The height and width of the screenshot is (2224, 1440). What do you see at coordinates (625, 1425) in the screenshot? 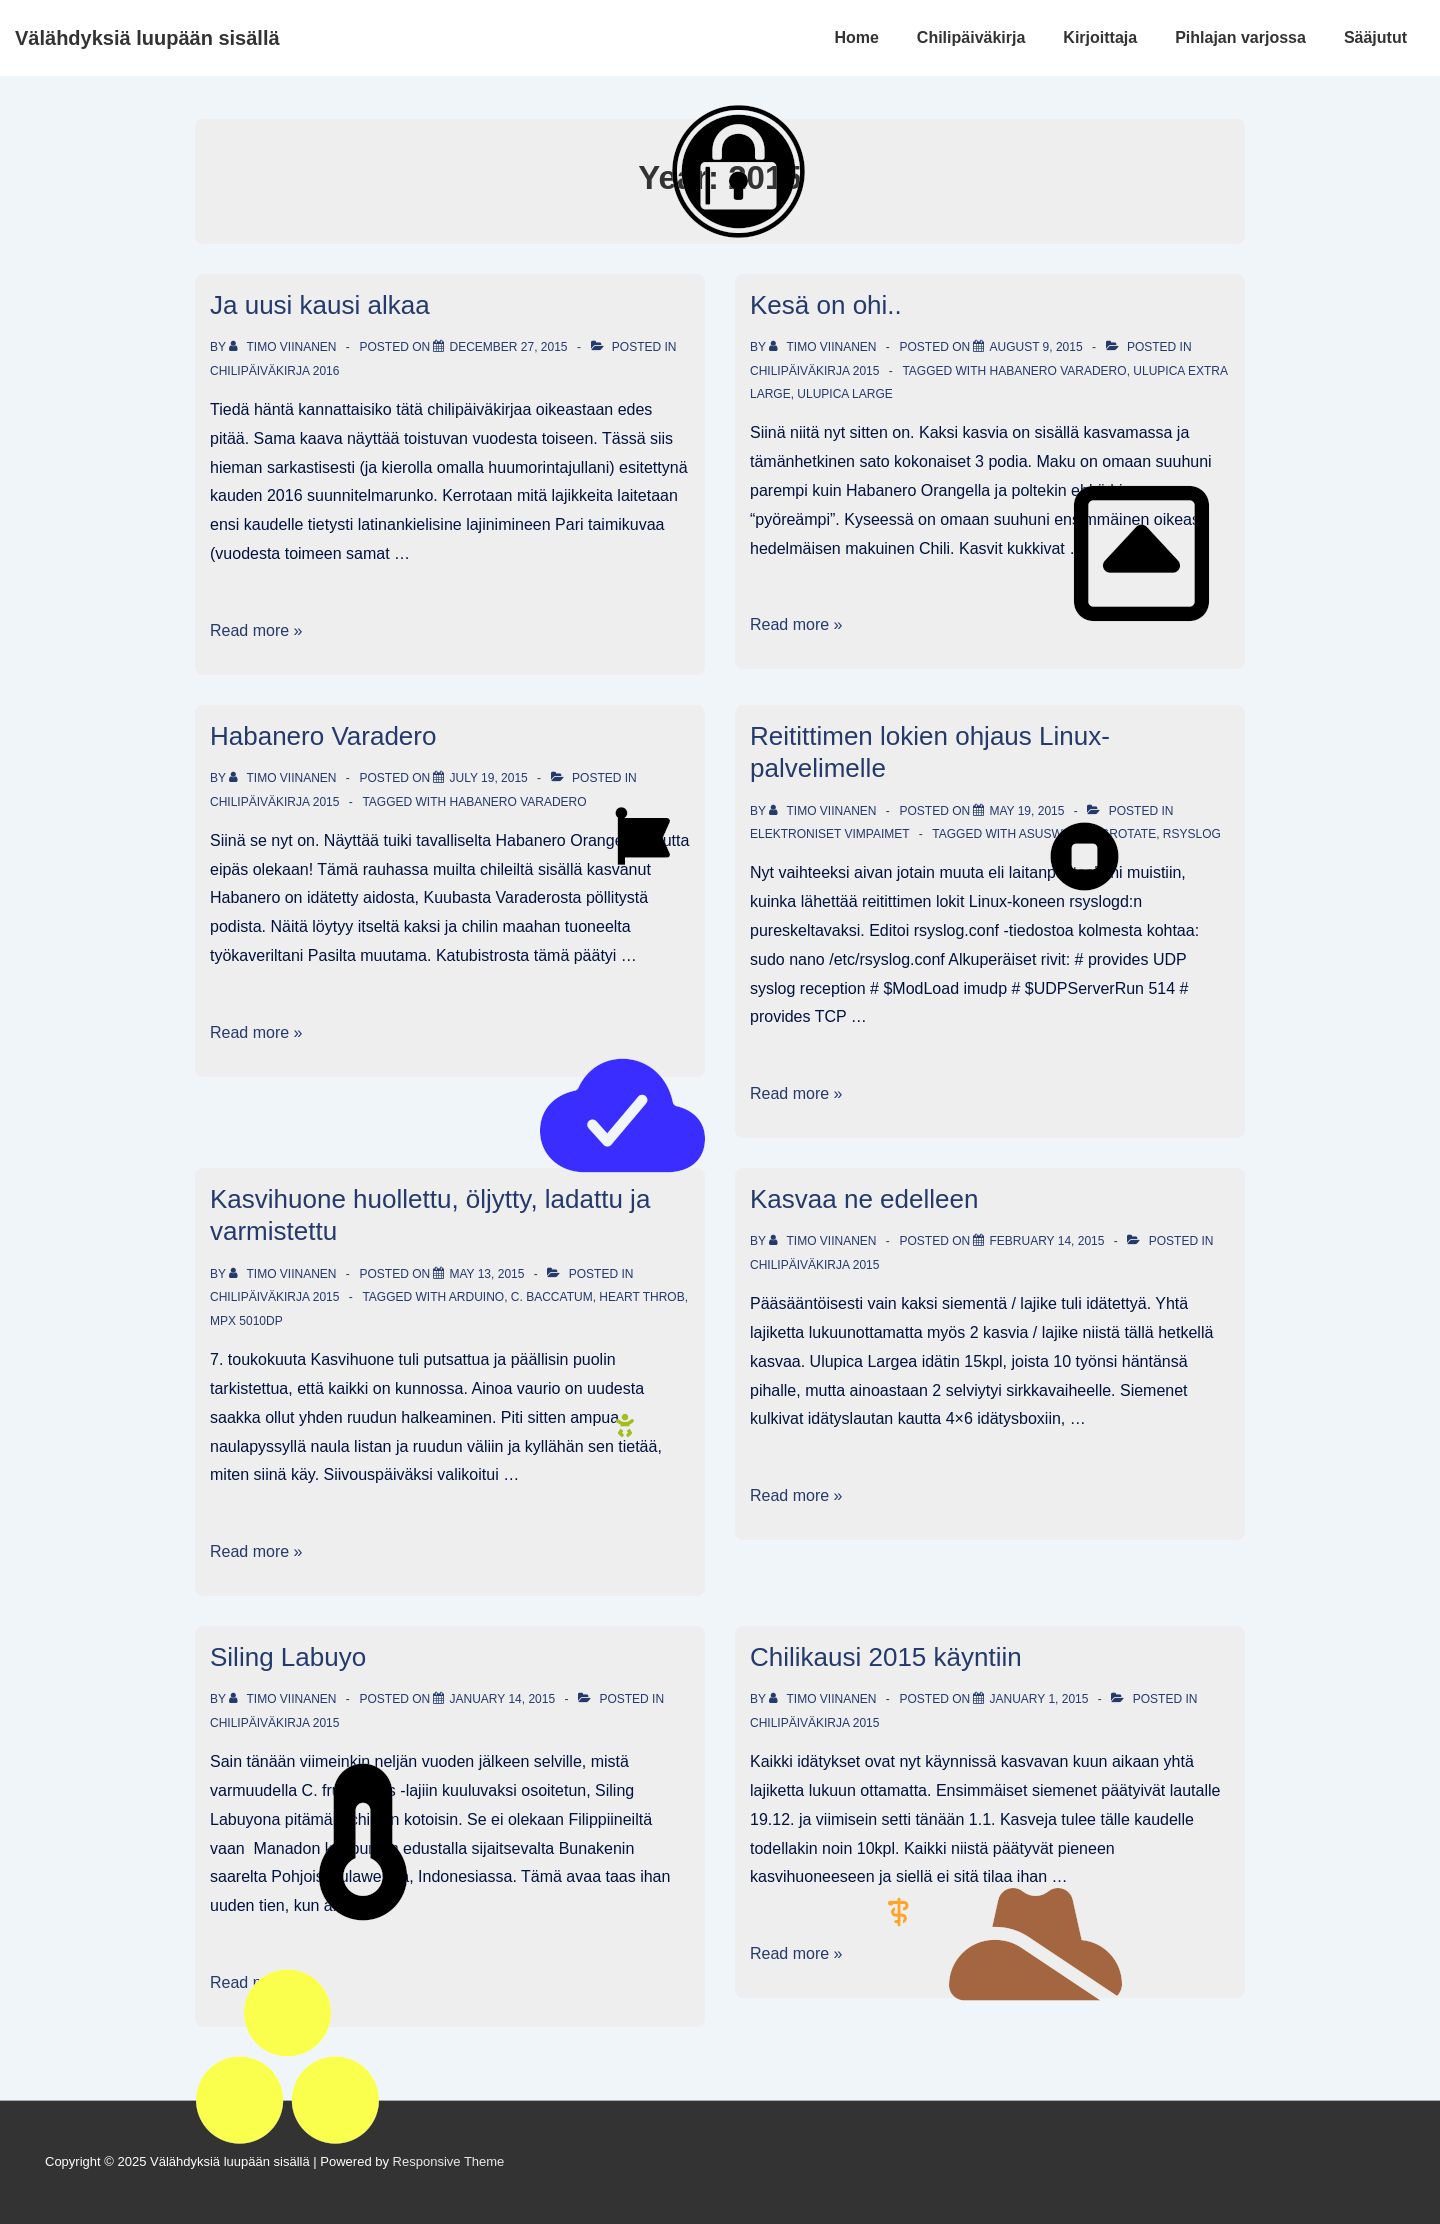
I see `access baby or infant-related features` at bounding box center [625, 1425].